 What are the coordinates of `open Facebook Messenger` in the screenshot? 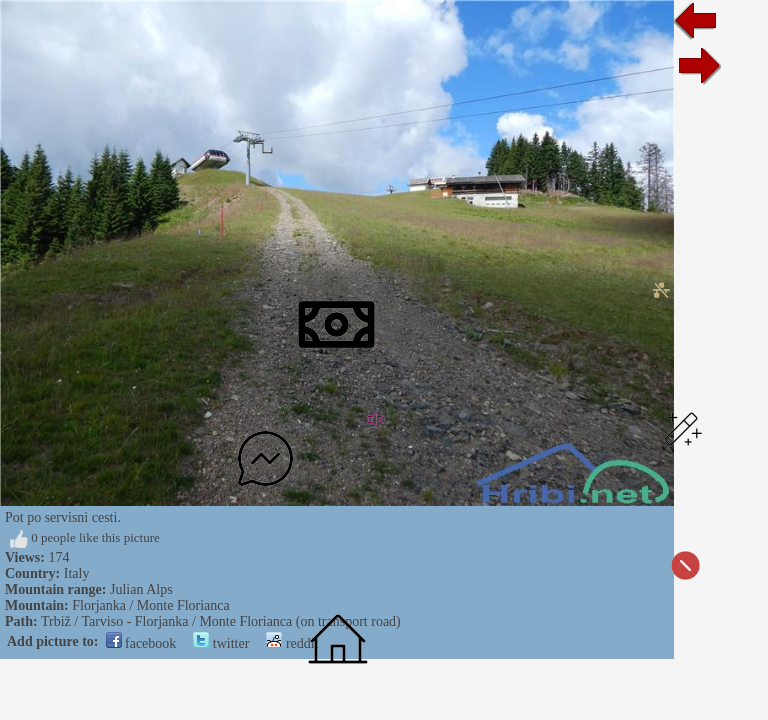 It's located at (265, 458).